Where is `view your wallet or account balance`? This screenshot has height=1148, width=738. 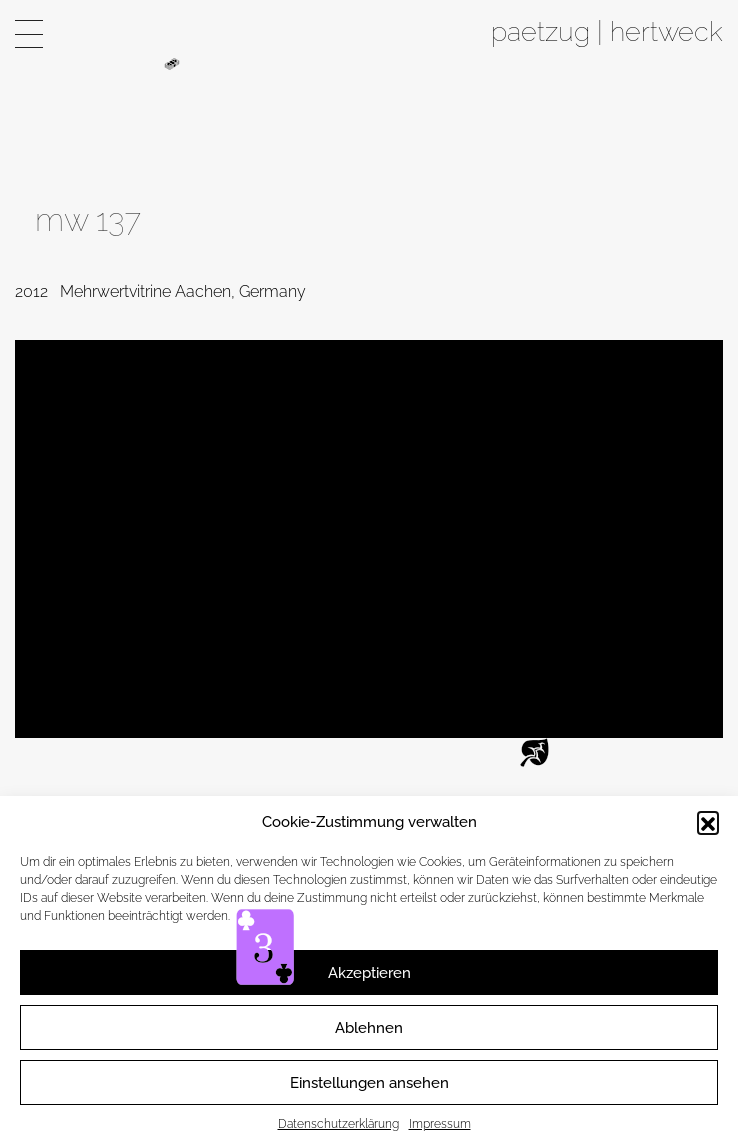
view your wallet or account balance is located at coordinates (172, 64).